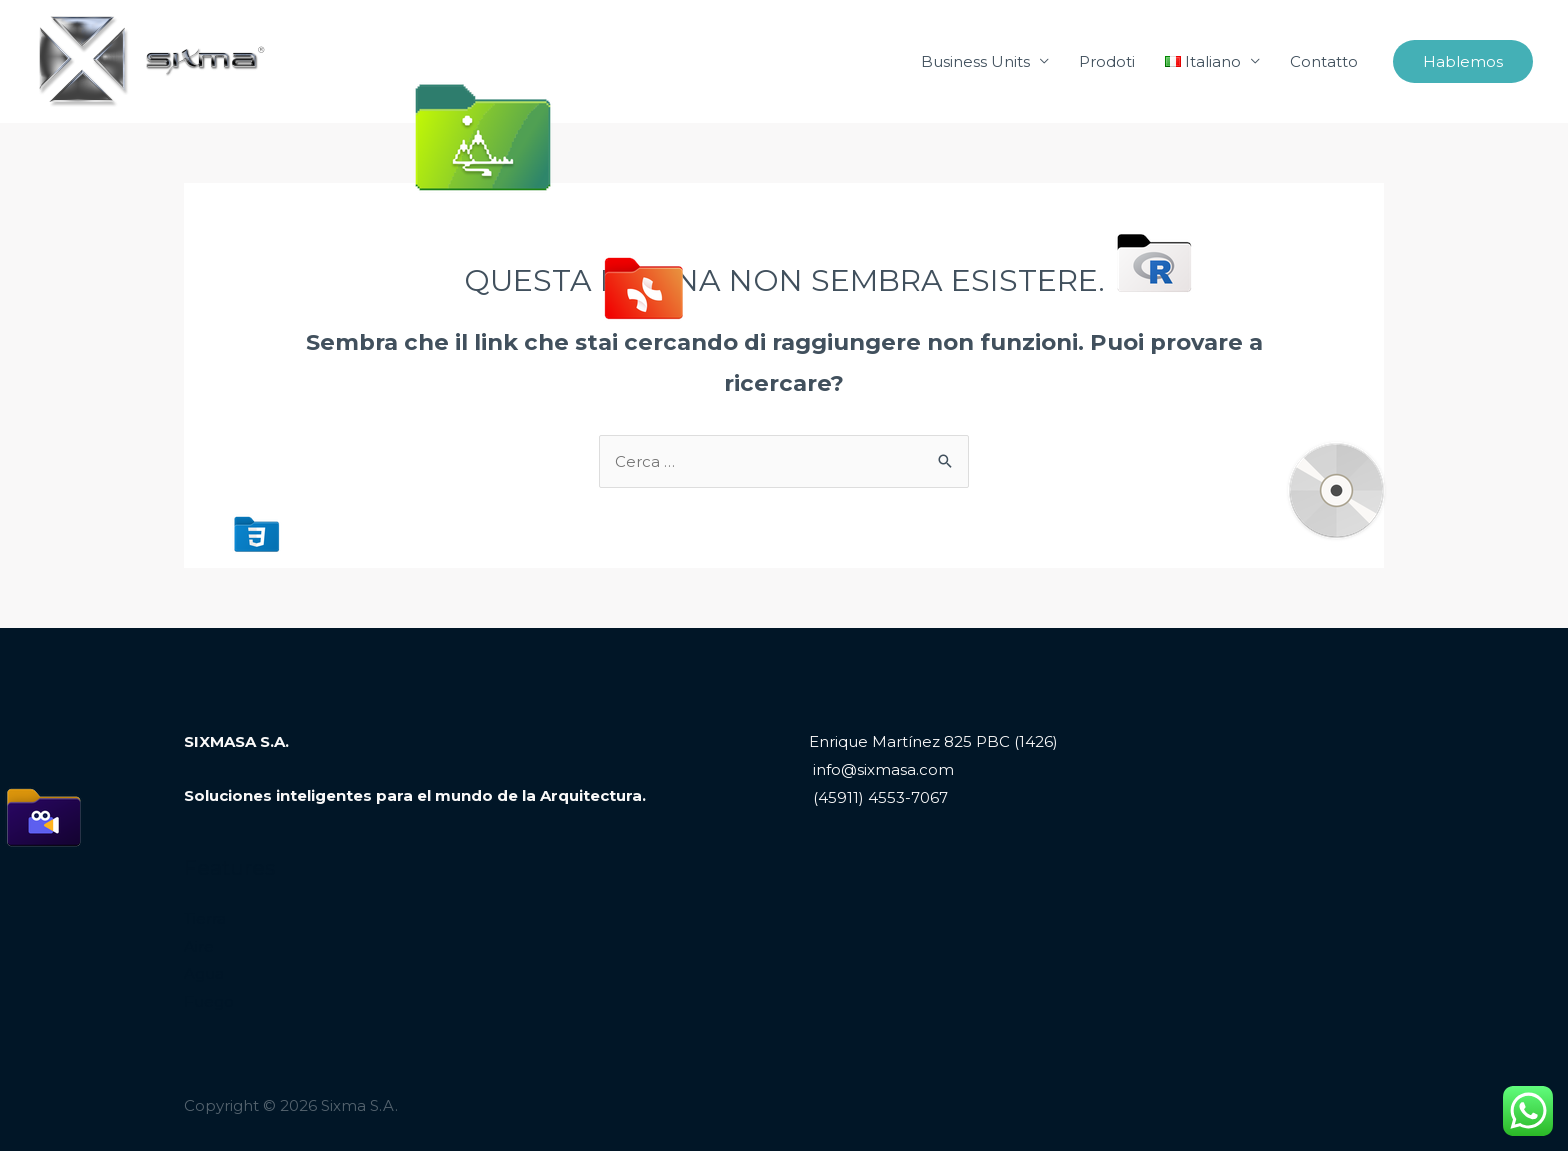  Describe the element at coordinates (643, 290) in the screenshot. I see `open folder containing Xmind mind mapping files` at that location.